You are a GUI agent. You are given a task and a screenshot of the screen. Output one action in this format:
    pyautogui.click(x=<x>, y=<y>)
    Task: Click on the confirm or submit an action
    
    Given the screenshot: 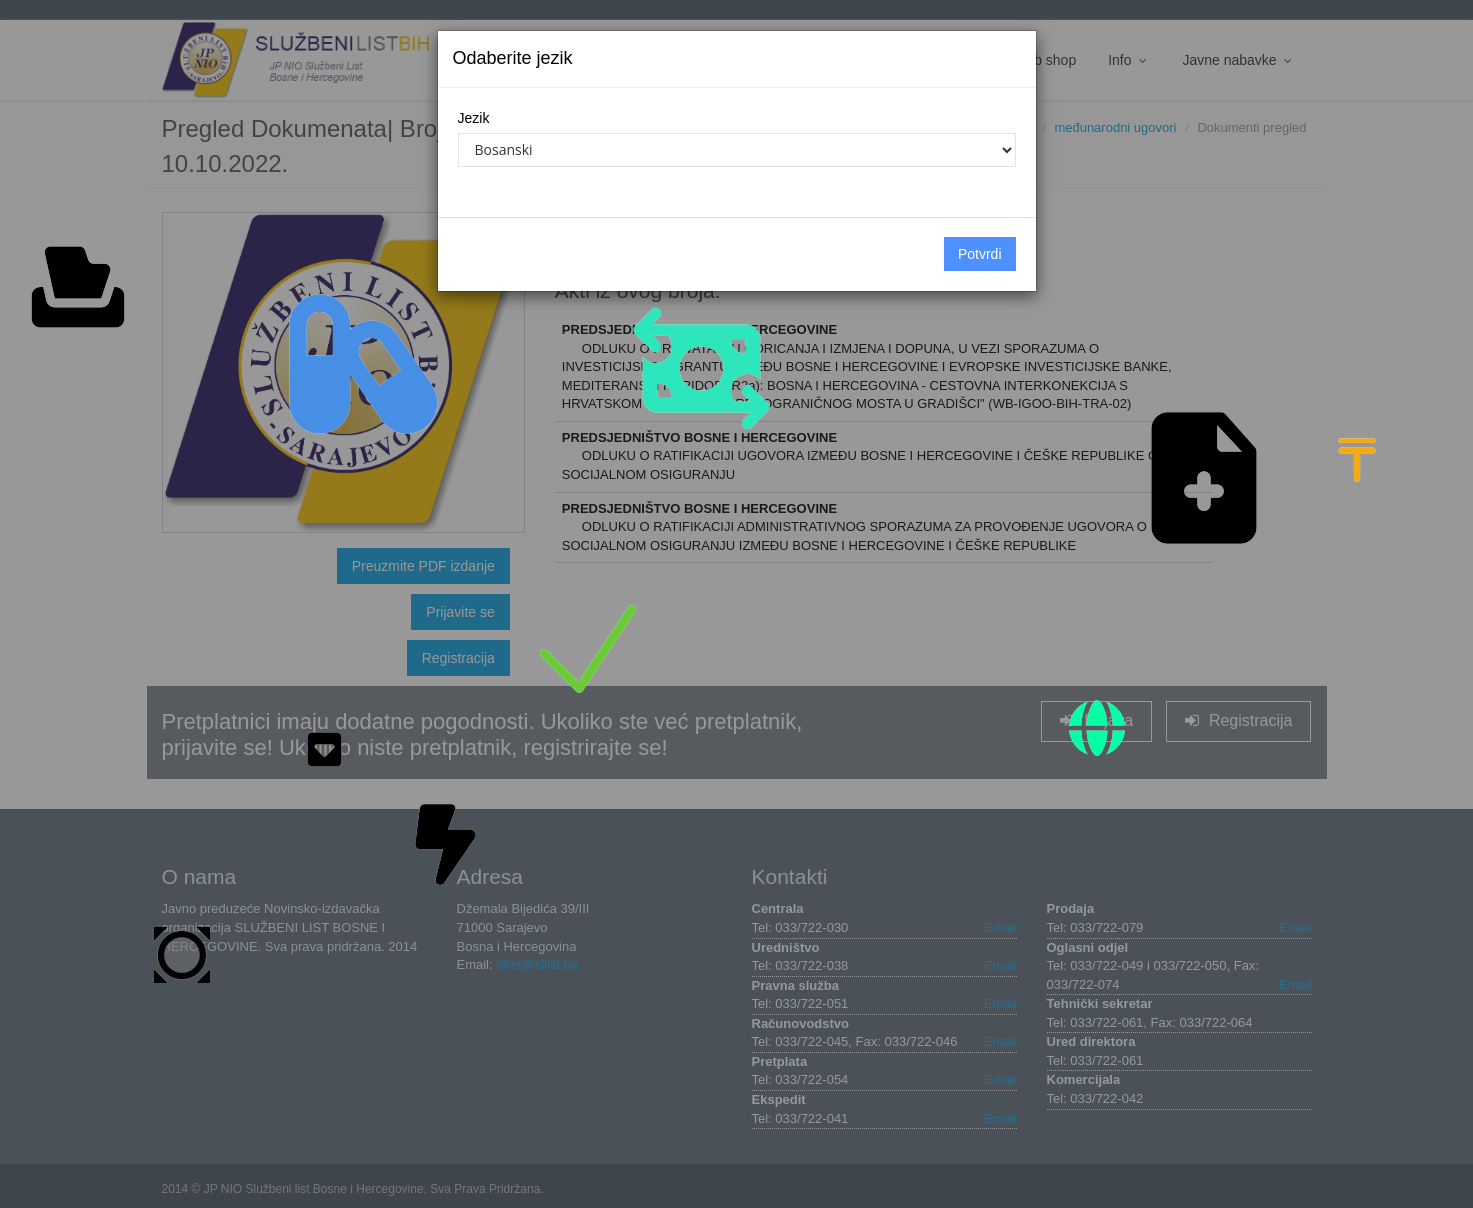 What is the action you would take?
    pyautogui.click(x=588, y=649)
    